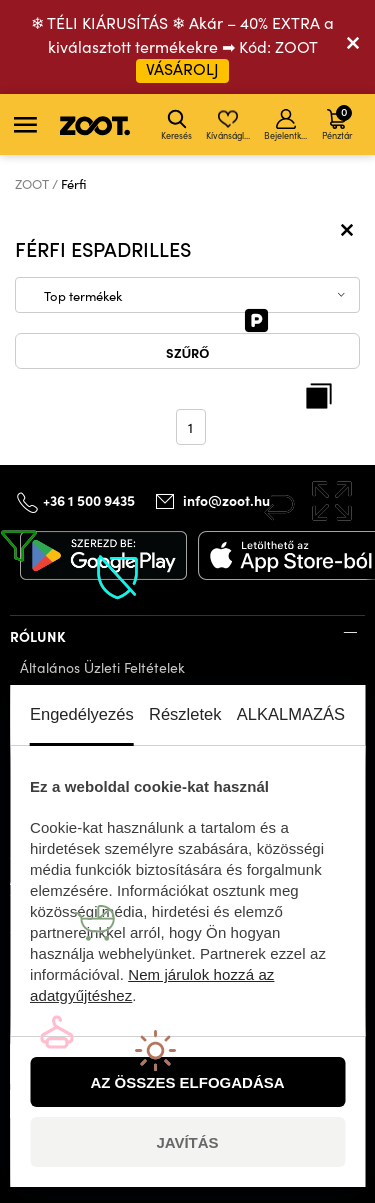  Describe the element at coordinates (256, 320) in the screenshot. I see `find nearby parking locations` at that location.